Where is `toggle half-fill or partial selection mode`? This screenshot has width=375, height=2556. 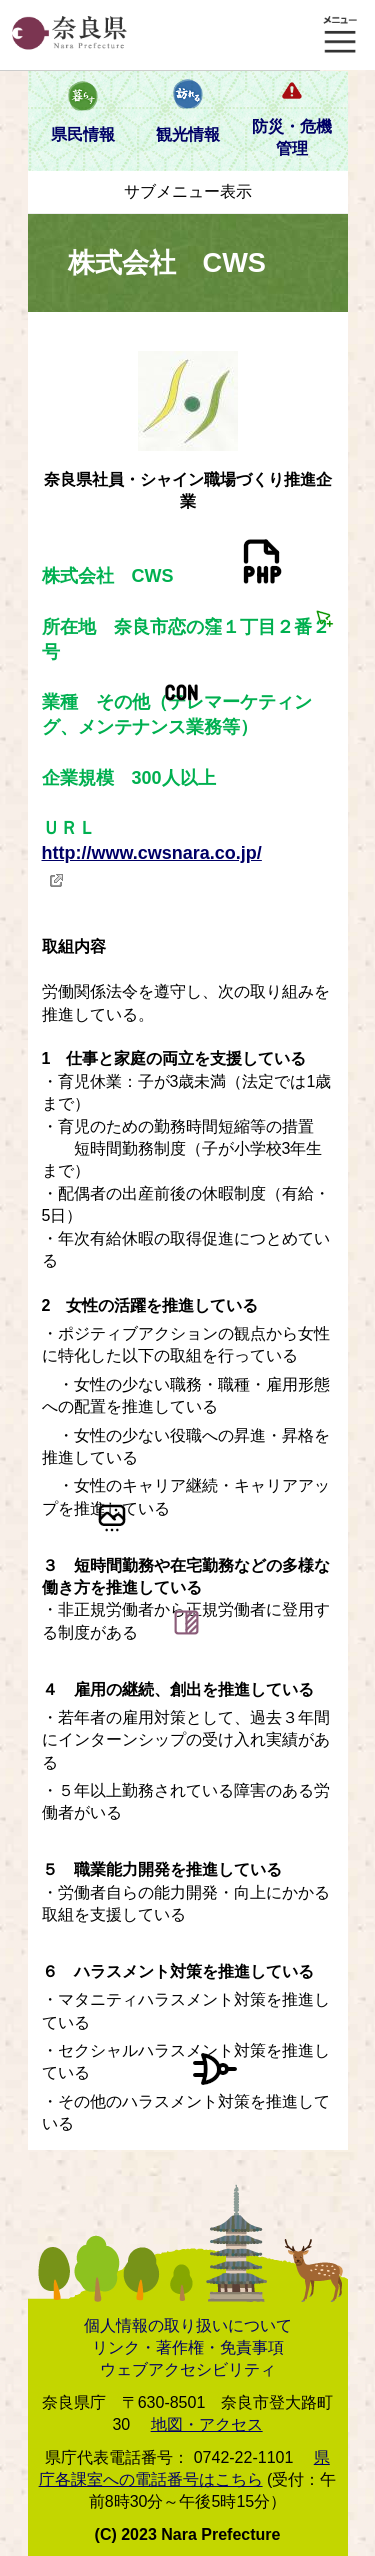 toggle half-fill or partial selection mode is located at coordinates (186, 1622).